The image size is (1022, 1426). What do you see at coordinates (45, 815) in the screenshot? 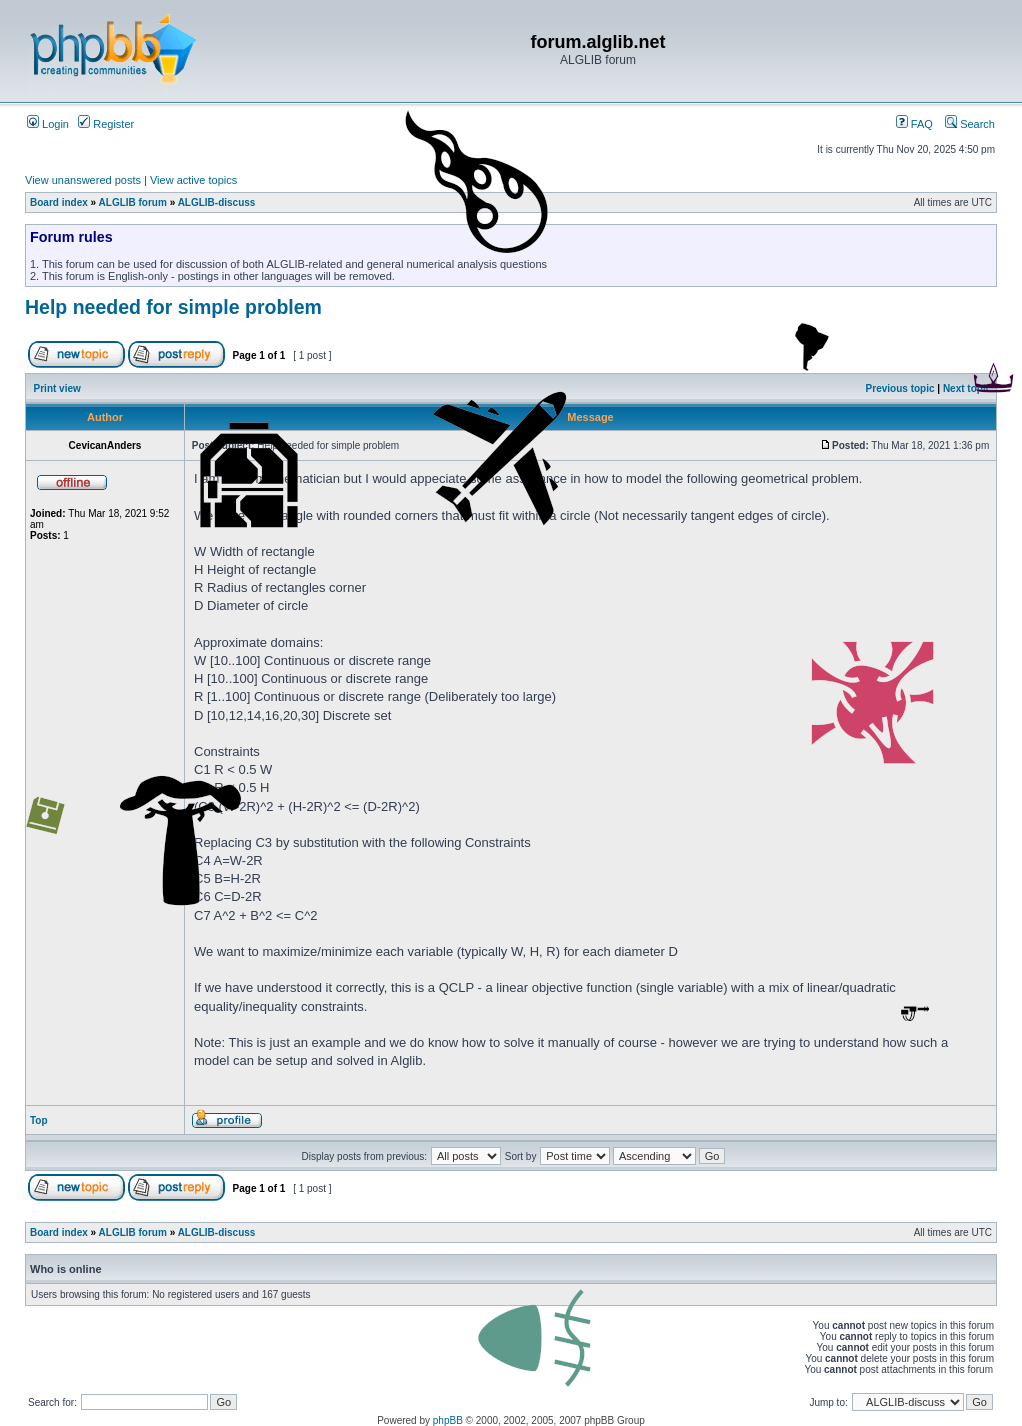
I see `save your current progress` at bounding box center [45, 815].